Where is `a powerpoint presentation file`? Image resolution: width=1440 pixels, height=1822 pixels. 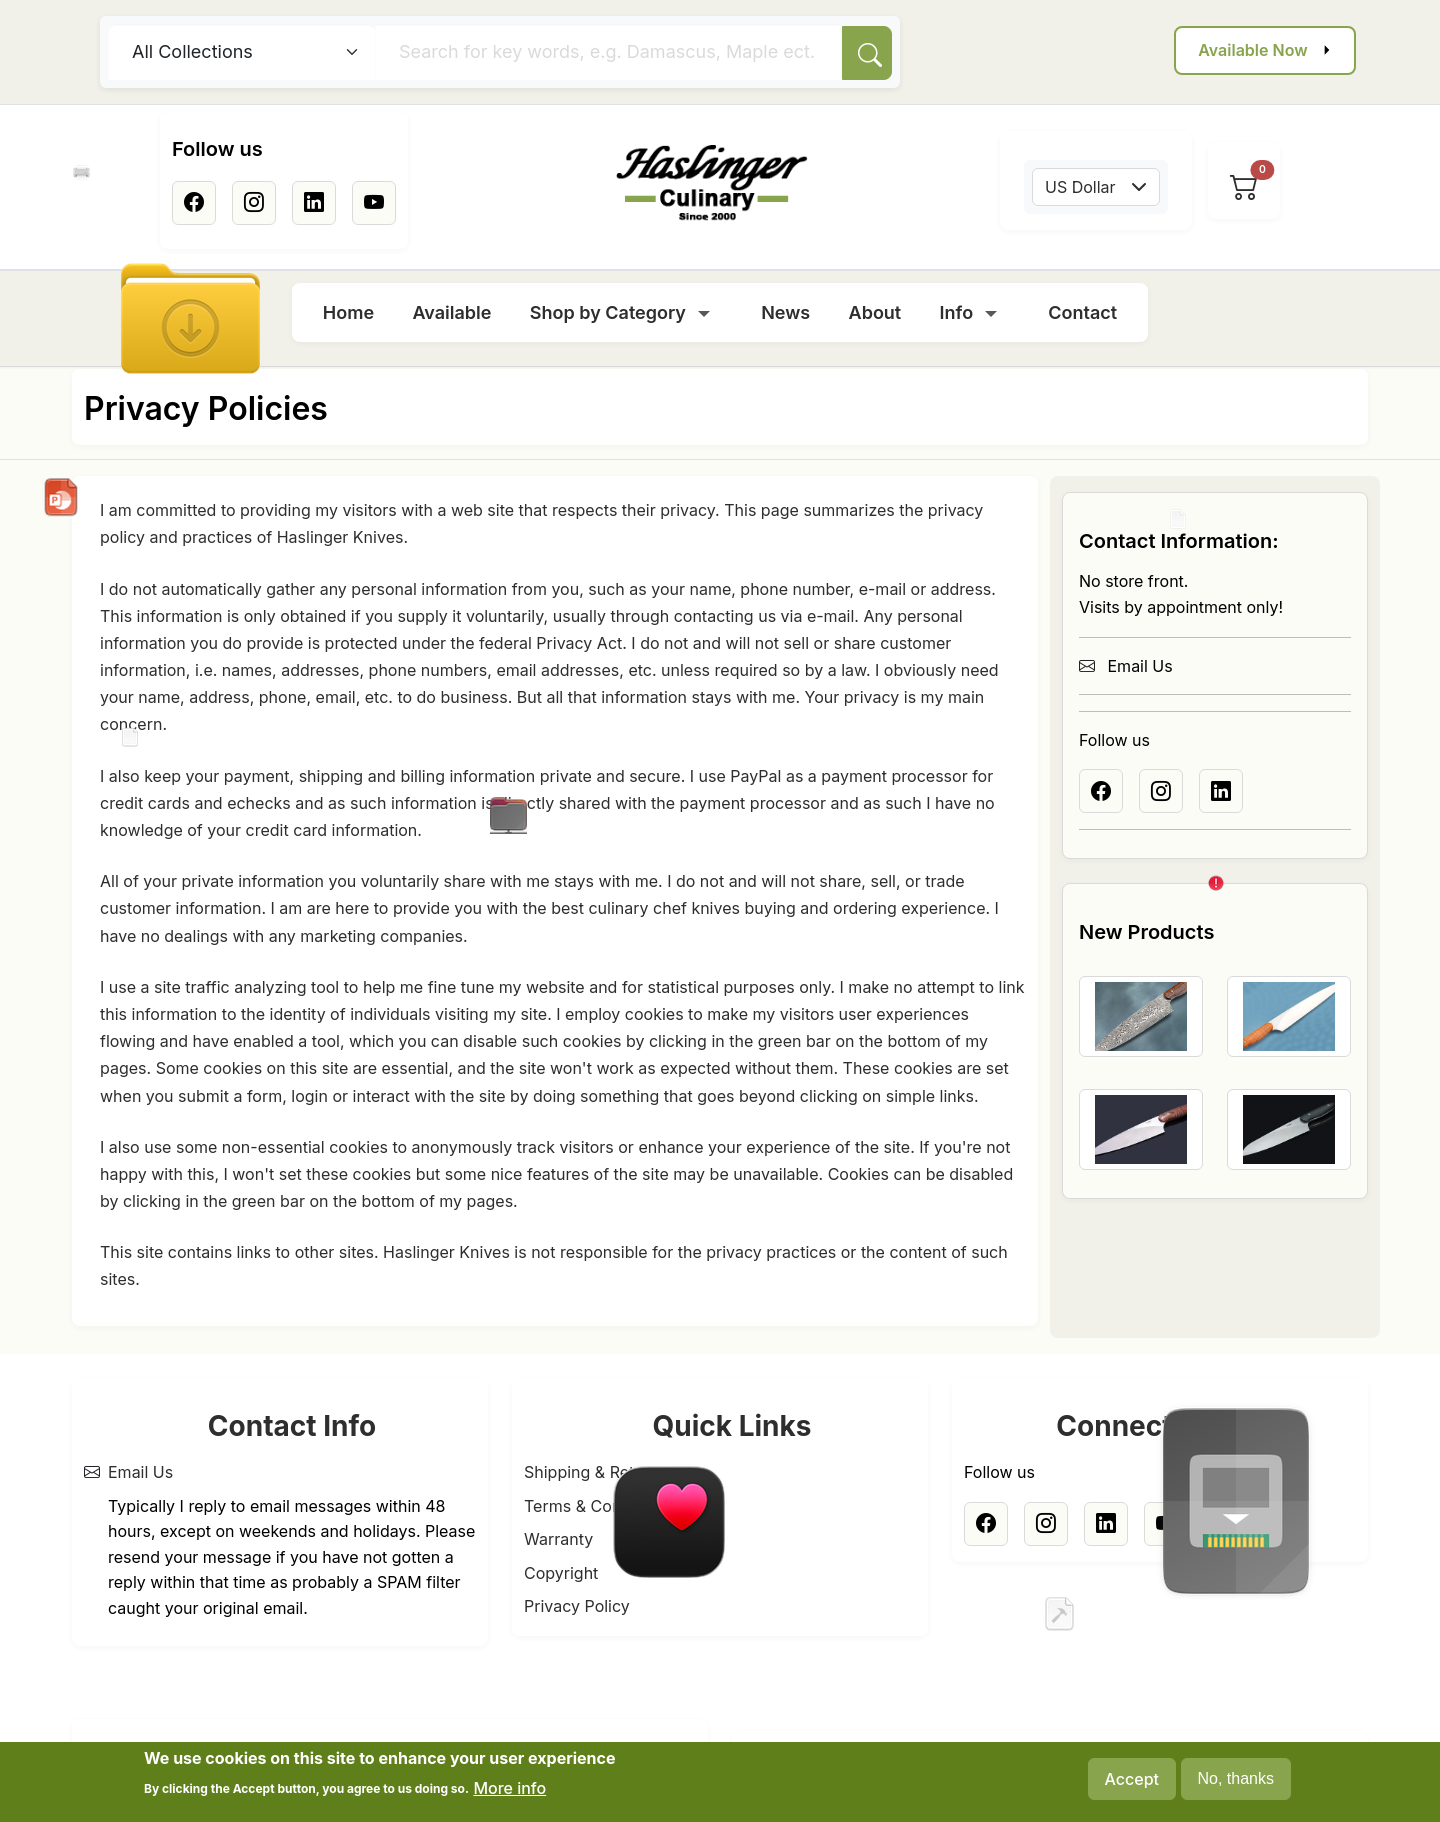 a powerpoint presentation file is located at coordinates (61, 497).